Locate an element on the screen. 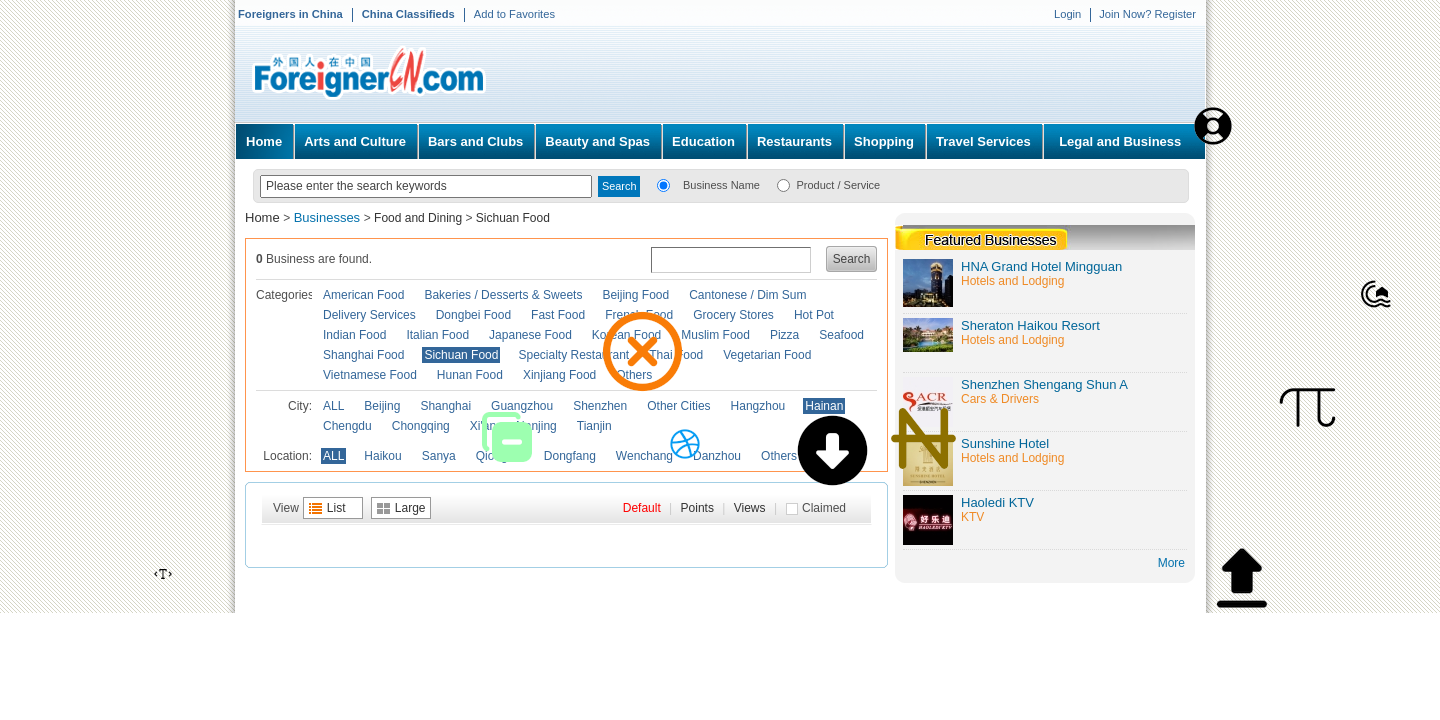 The image size is (1440, 720). represents a function or method parameter is located at coordinates (163, 574).